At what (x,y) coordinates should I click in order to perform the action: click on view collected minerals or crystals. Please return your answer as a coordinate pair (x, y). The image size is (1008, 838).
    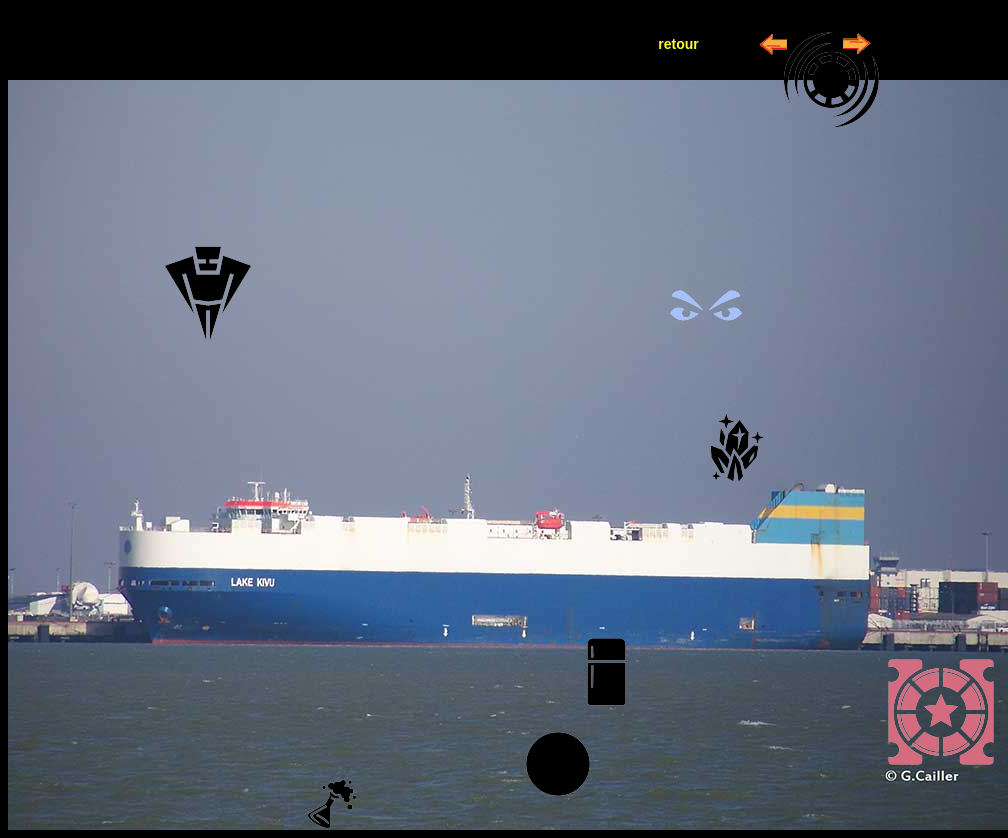
    Looking at the image, I should click on (737, 447).